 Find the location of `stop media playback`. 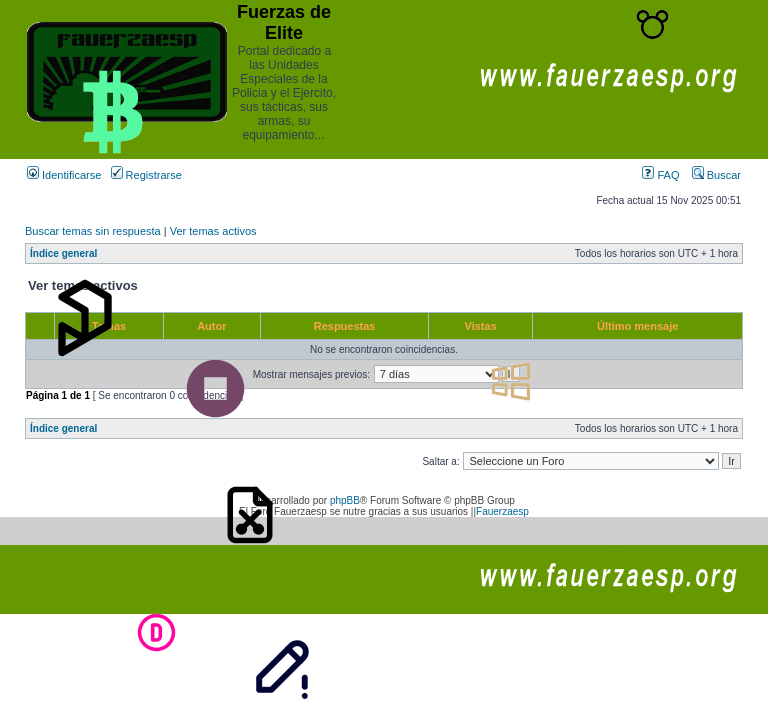

stop media playback is located at coordinates (215, 388).